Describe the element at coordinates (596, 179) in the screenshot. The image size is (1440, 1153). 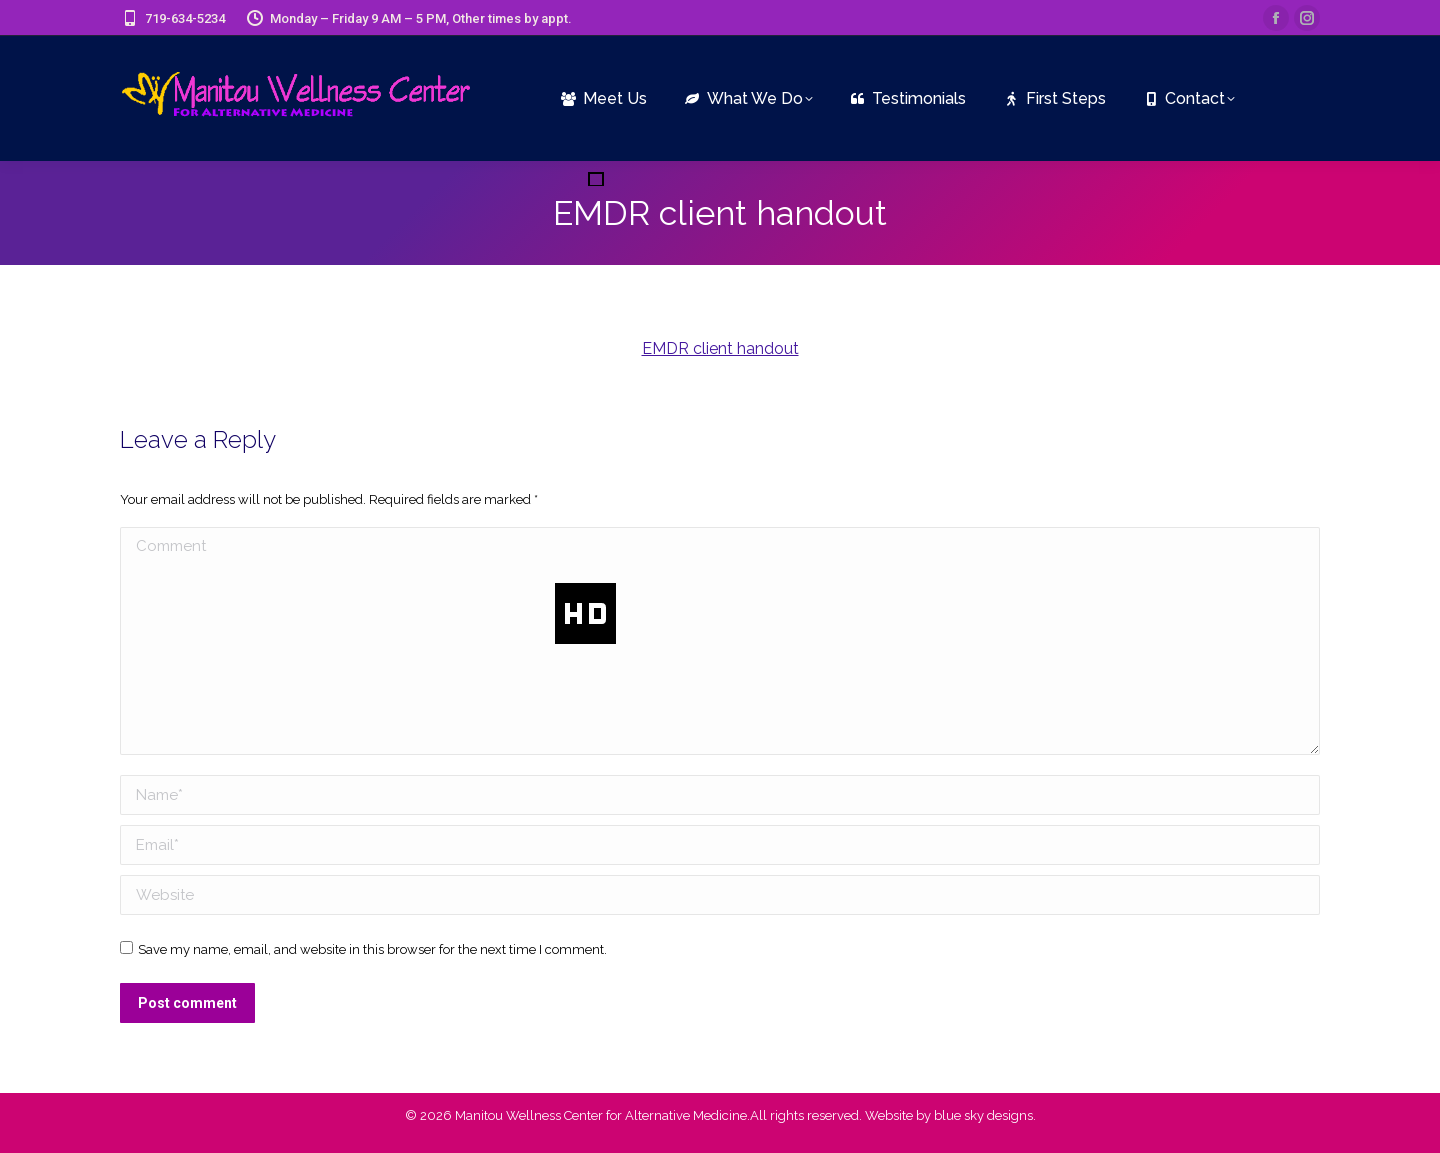
I see `crop image to 3:2 aspect ratio` at that location.